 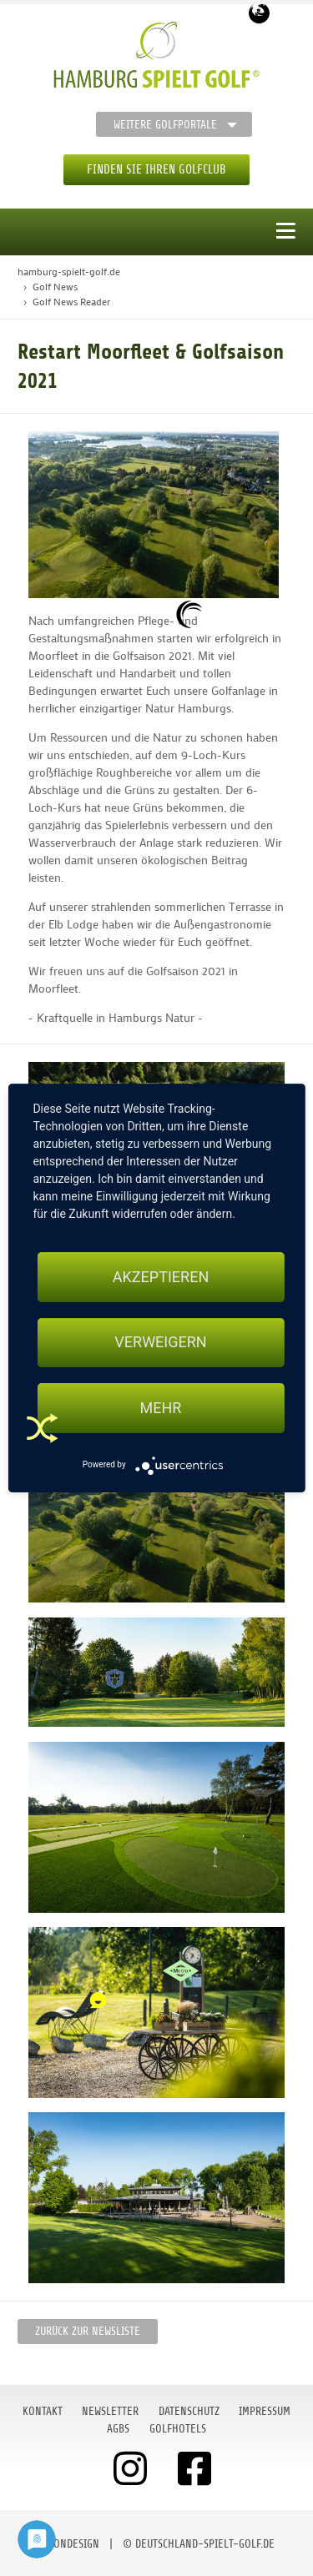 What do you see at coordinates (259, 13) in the screenshot?
I see `linuxserver.io project logo` at bounding box center [259, 13].